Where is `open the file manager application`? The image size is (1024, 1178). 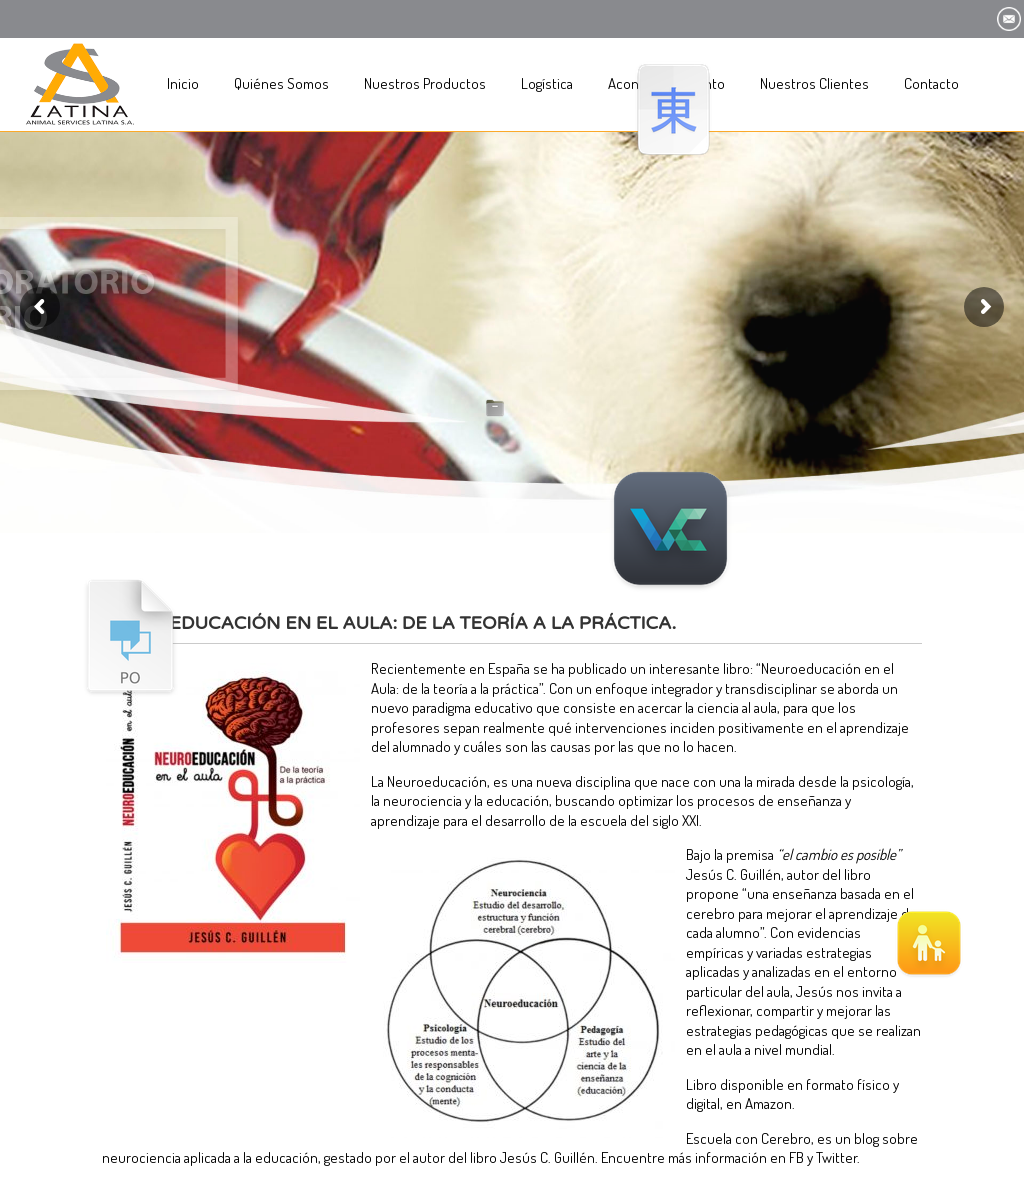
open the file manager application is located at coordinates (495, 408).